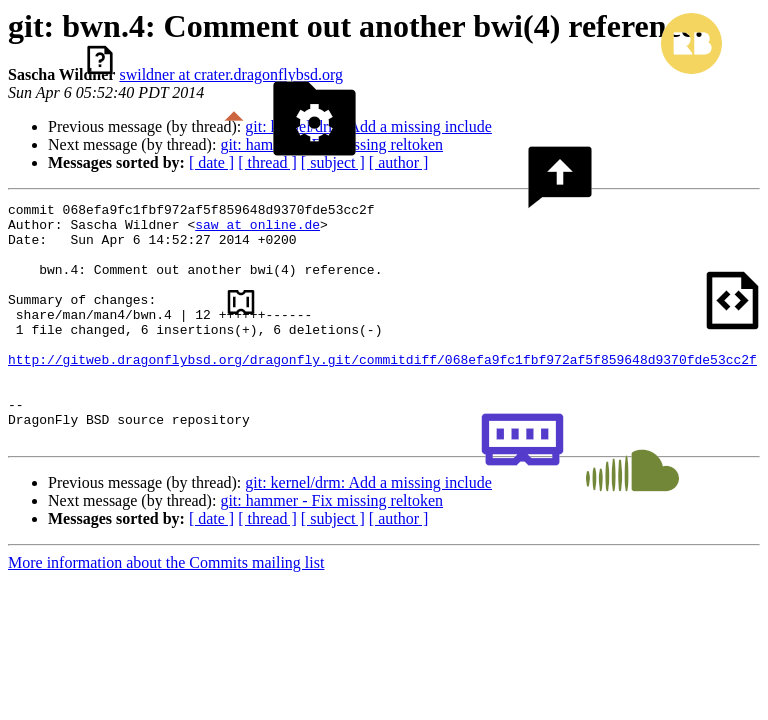  Describe the element at coordinates (632, 470) in the screenshot. I see `open SoundCloud app` at that location.